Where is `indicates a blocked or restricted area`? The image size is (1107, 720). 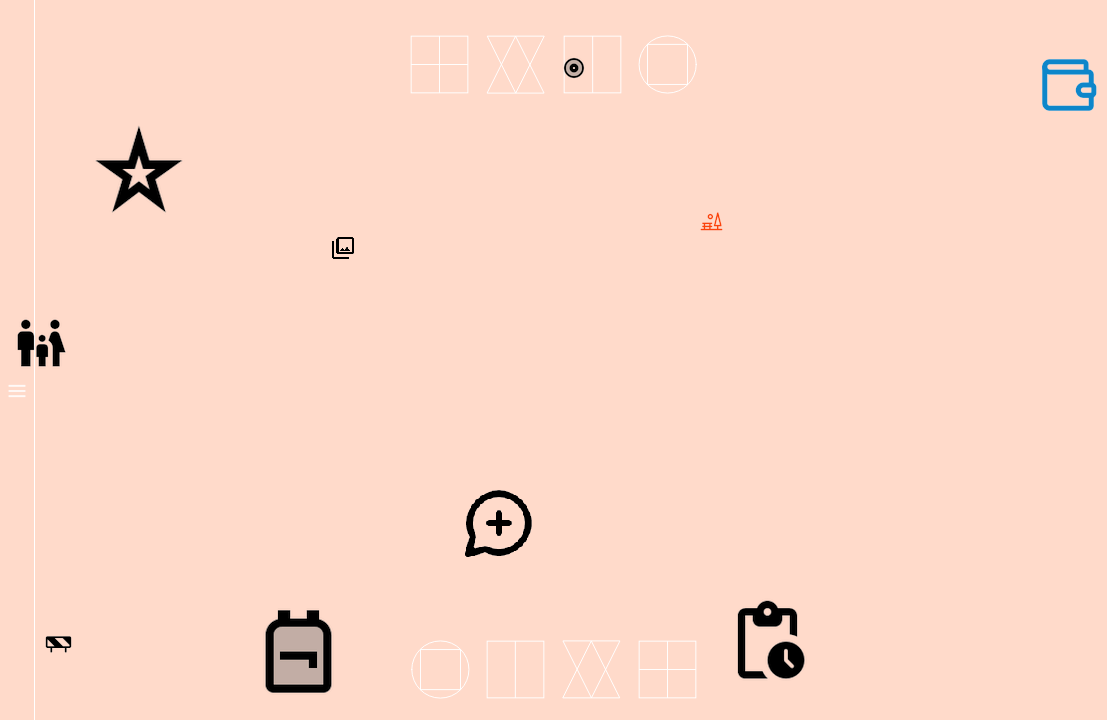
indicates a blocked or restricted area is located at coordinates (58, 643).